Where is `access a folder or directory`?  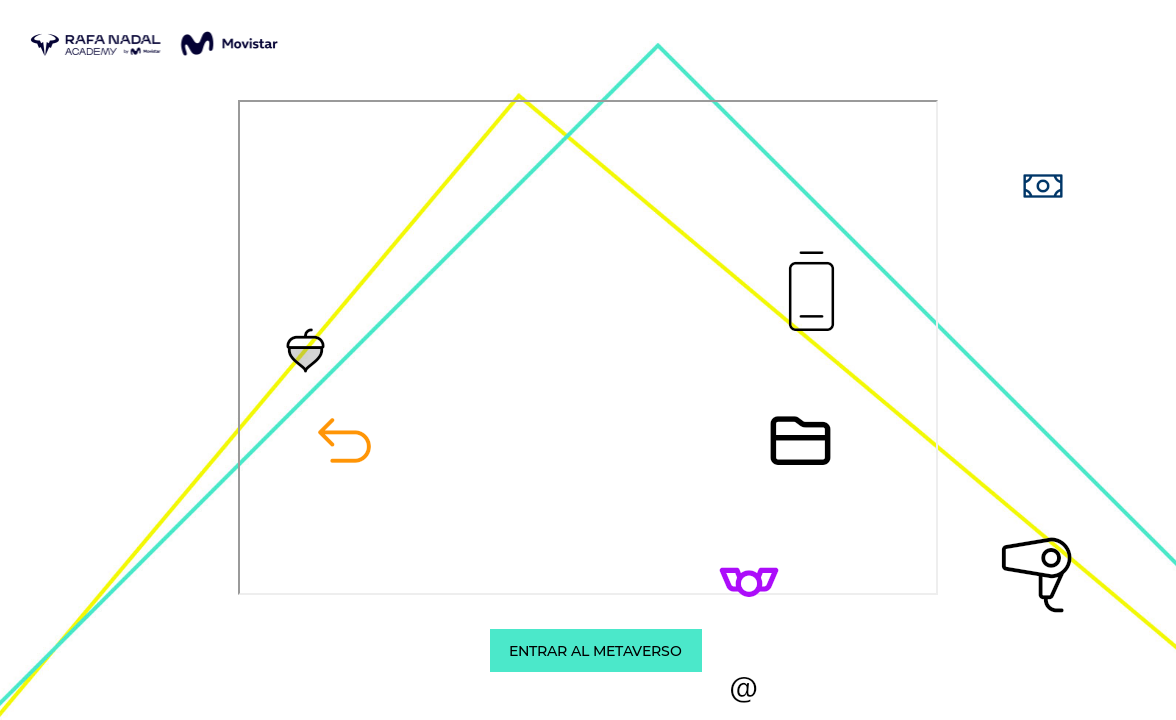
access a folder or directory is located at coordinates (800, 442).